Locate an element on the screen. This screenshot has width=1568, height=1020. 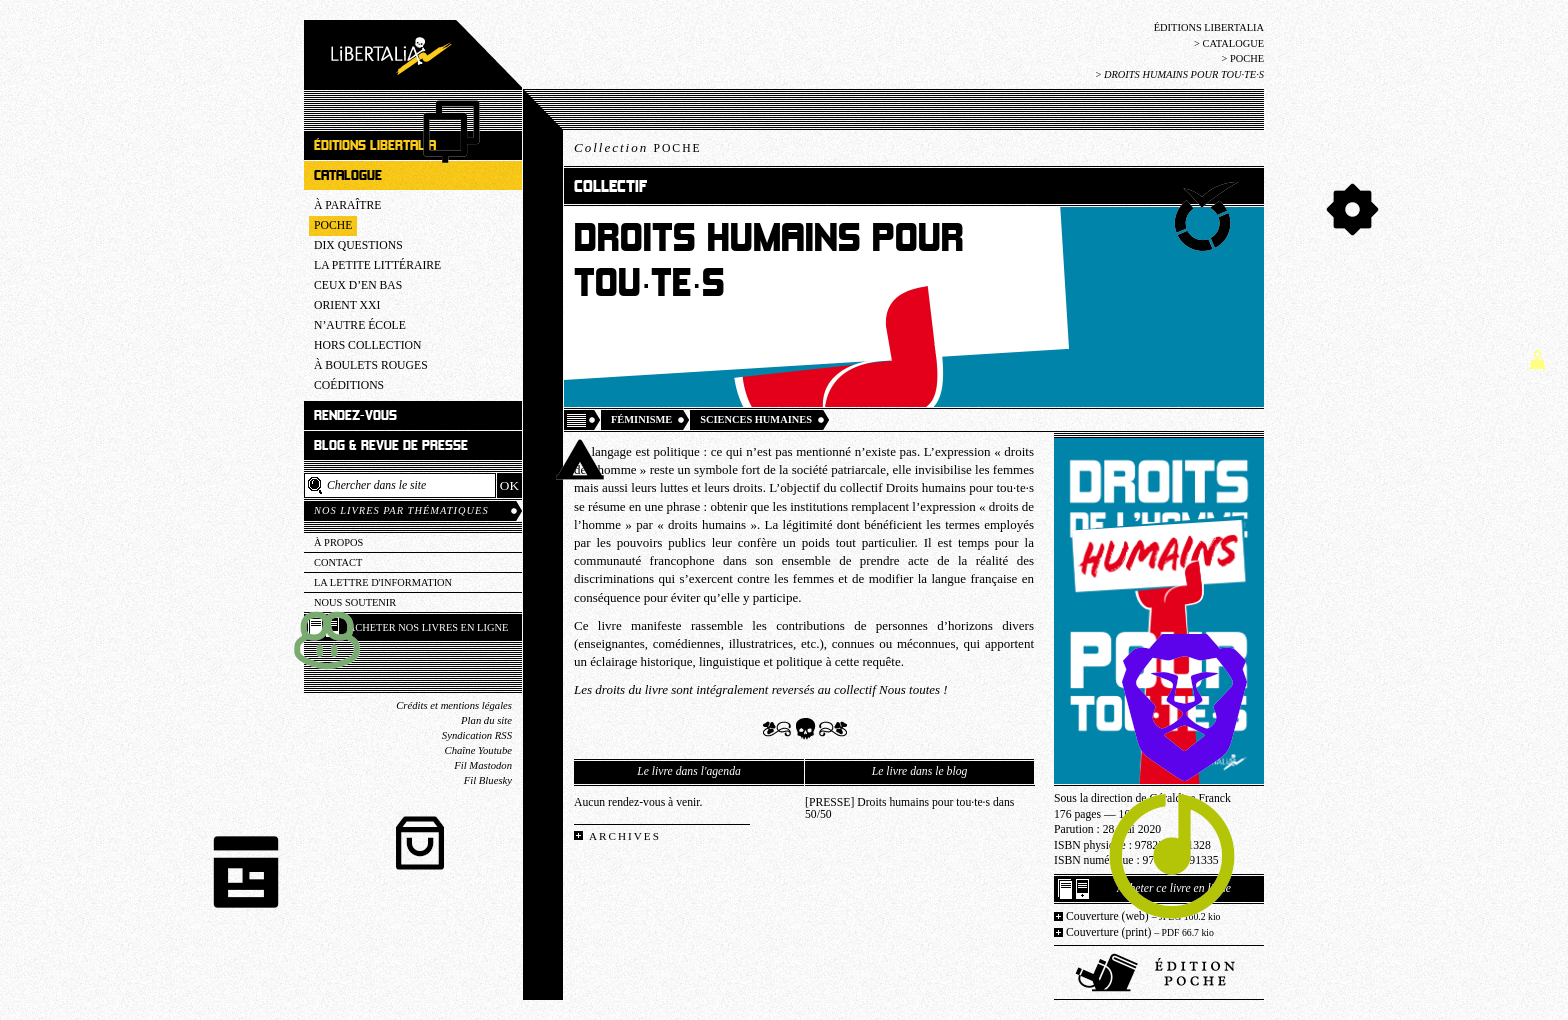
access candle or ambient lighting mode is located at coordinates (1537, 359).